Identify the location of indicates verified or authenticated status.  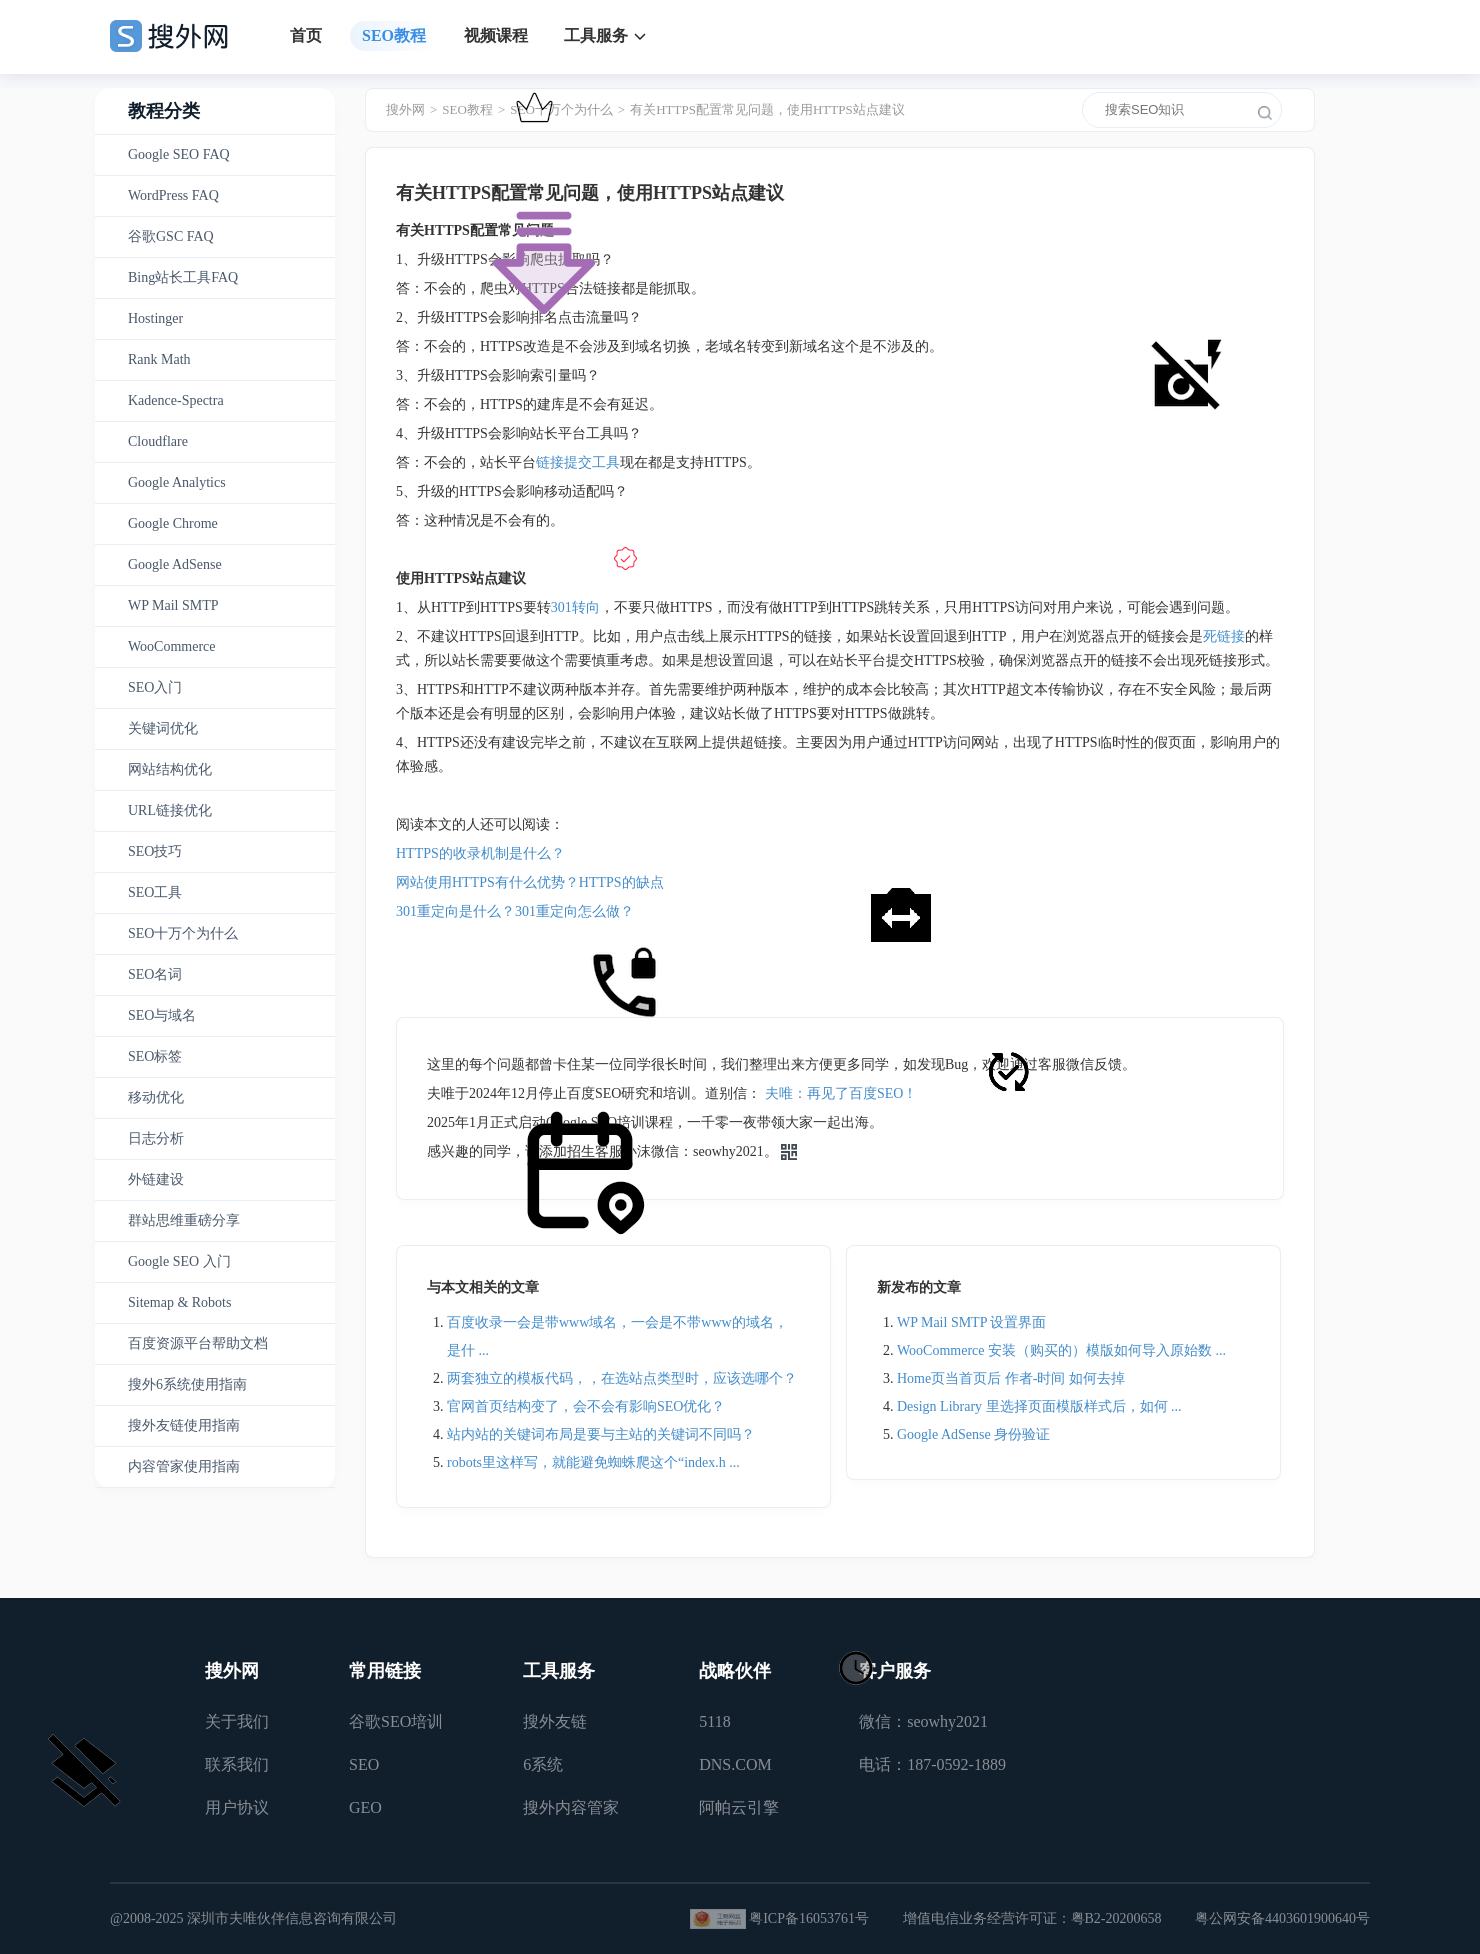
(625, 558).